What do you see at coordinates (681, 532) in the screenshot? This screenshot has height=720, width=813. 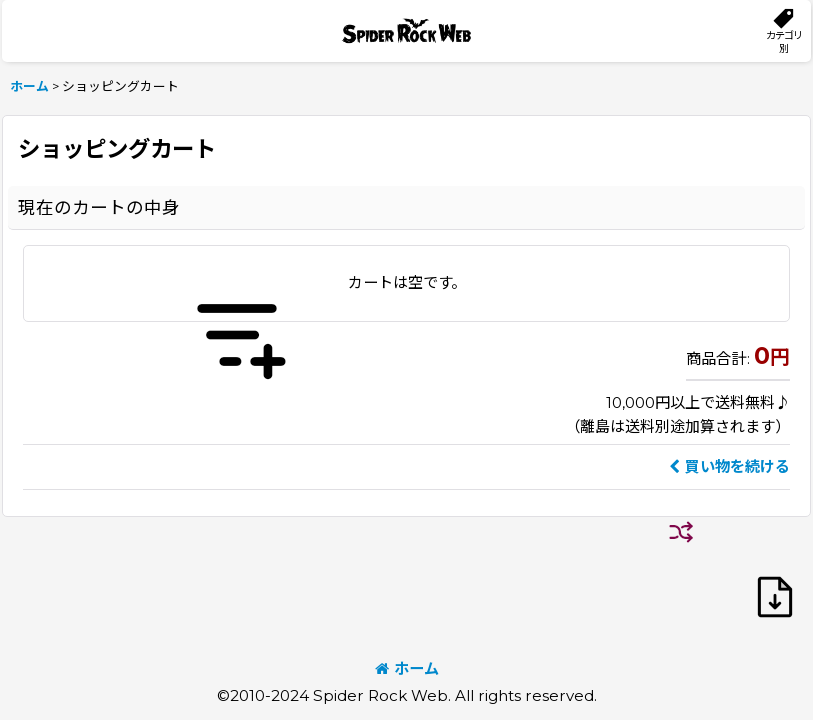 I see `shuffle or randomize playback order` at bounding box center [681, 532].